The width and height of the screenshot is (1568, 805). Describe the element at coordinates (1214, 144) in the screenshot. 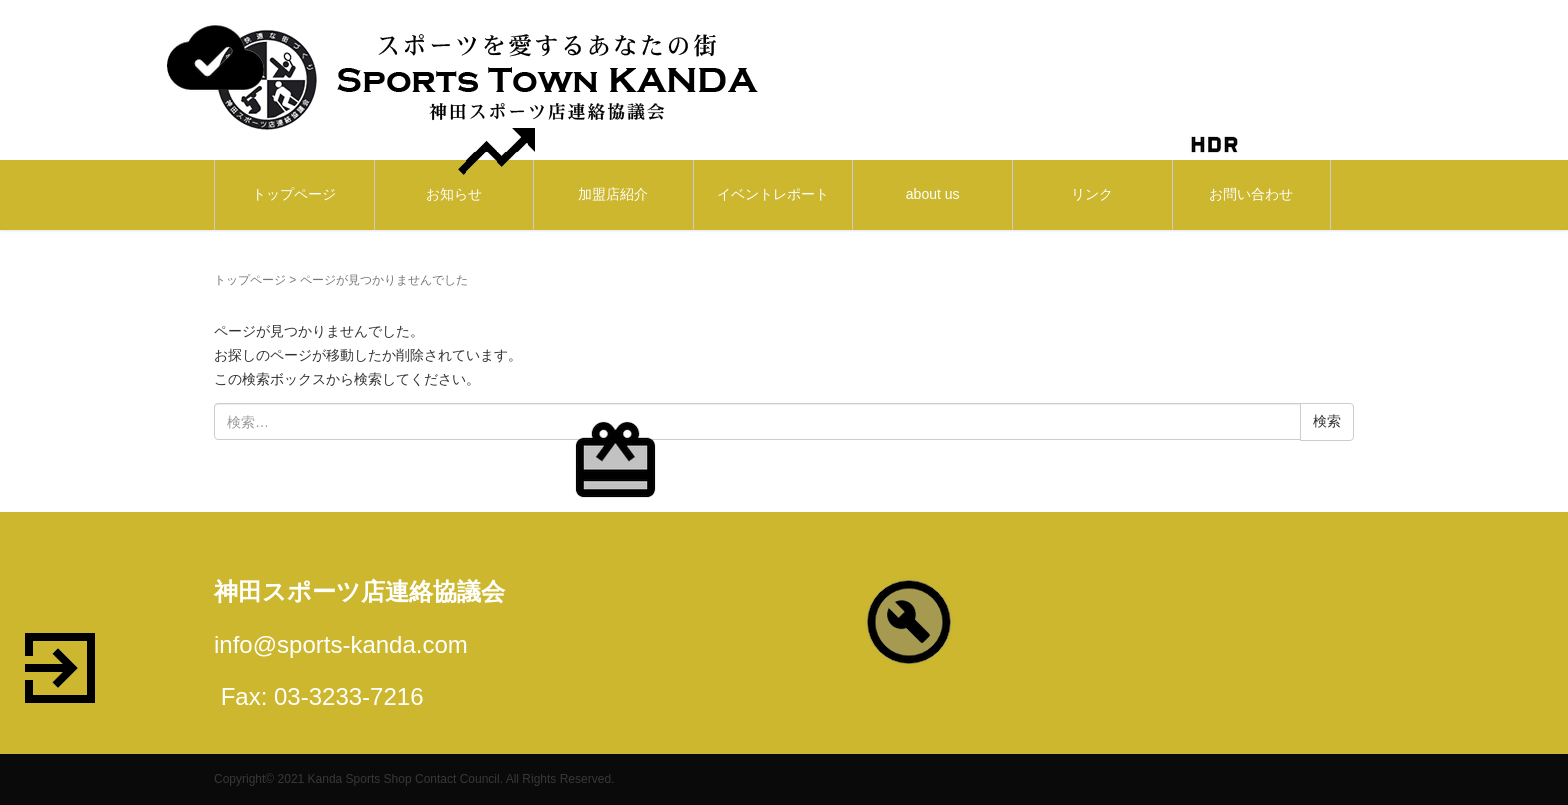

I see `HDR mode is currently enabled` at that location.